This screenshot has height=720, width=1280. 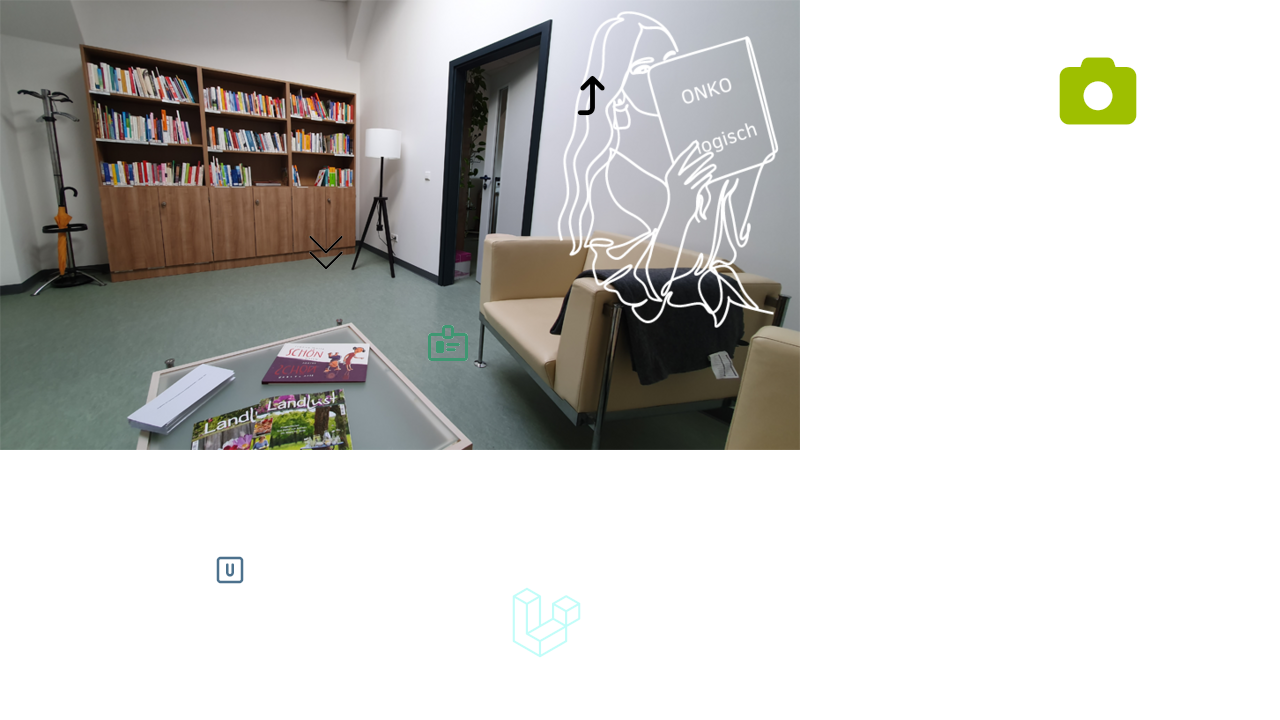 What do you see at coordinates (448, 343) in the screenshot?
I see `view user identification or credentials` at bounding box center [448, 343].